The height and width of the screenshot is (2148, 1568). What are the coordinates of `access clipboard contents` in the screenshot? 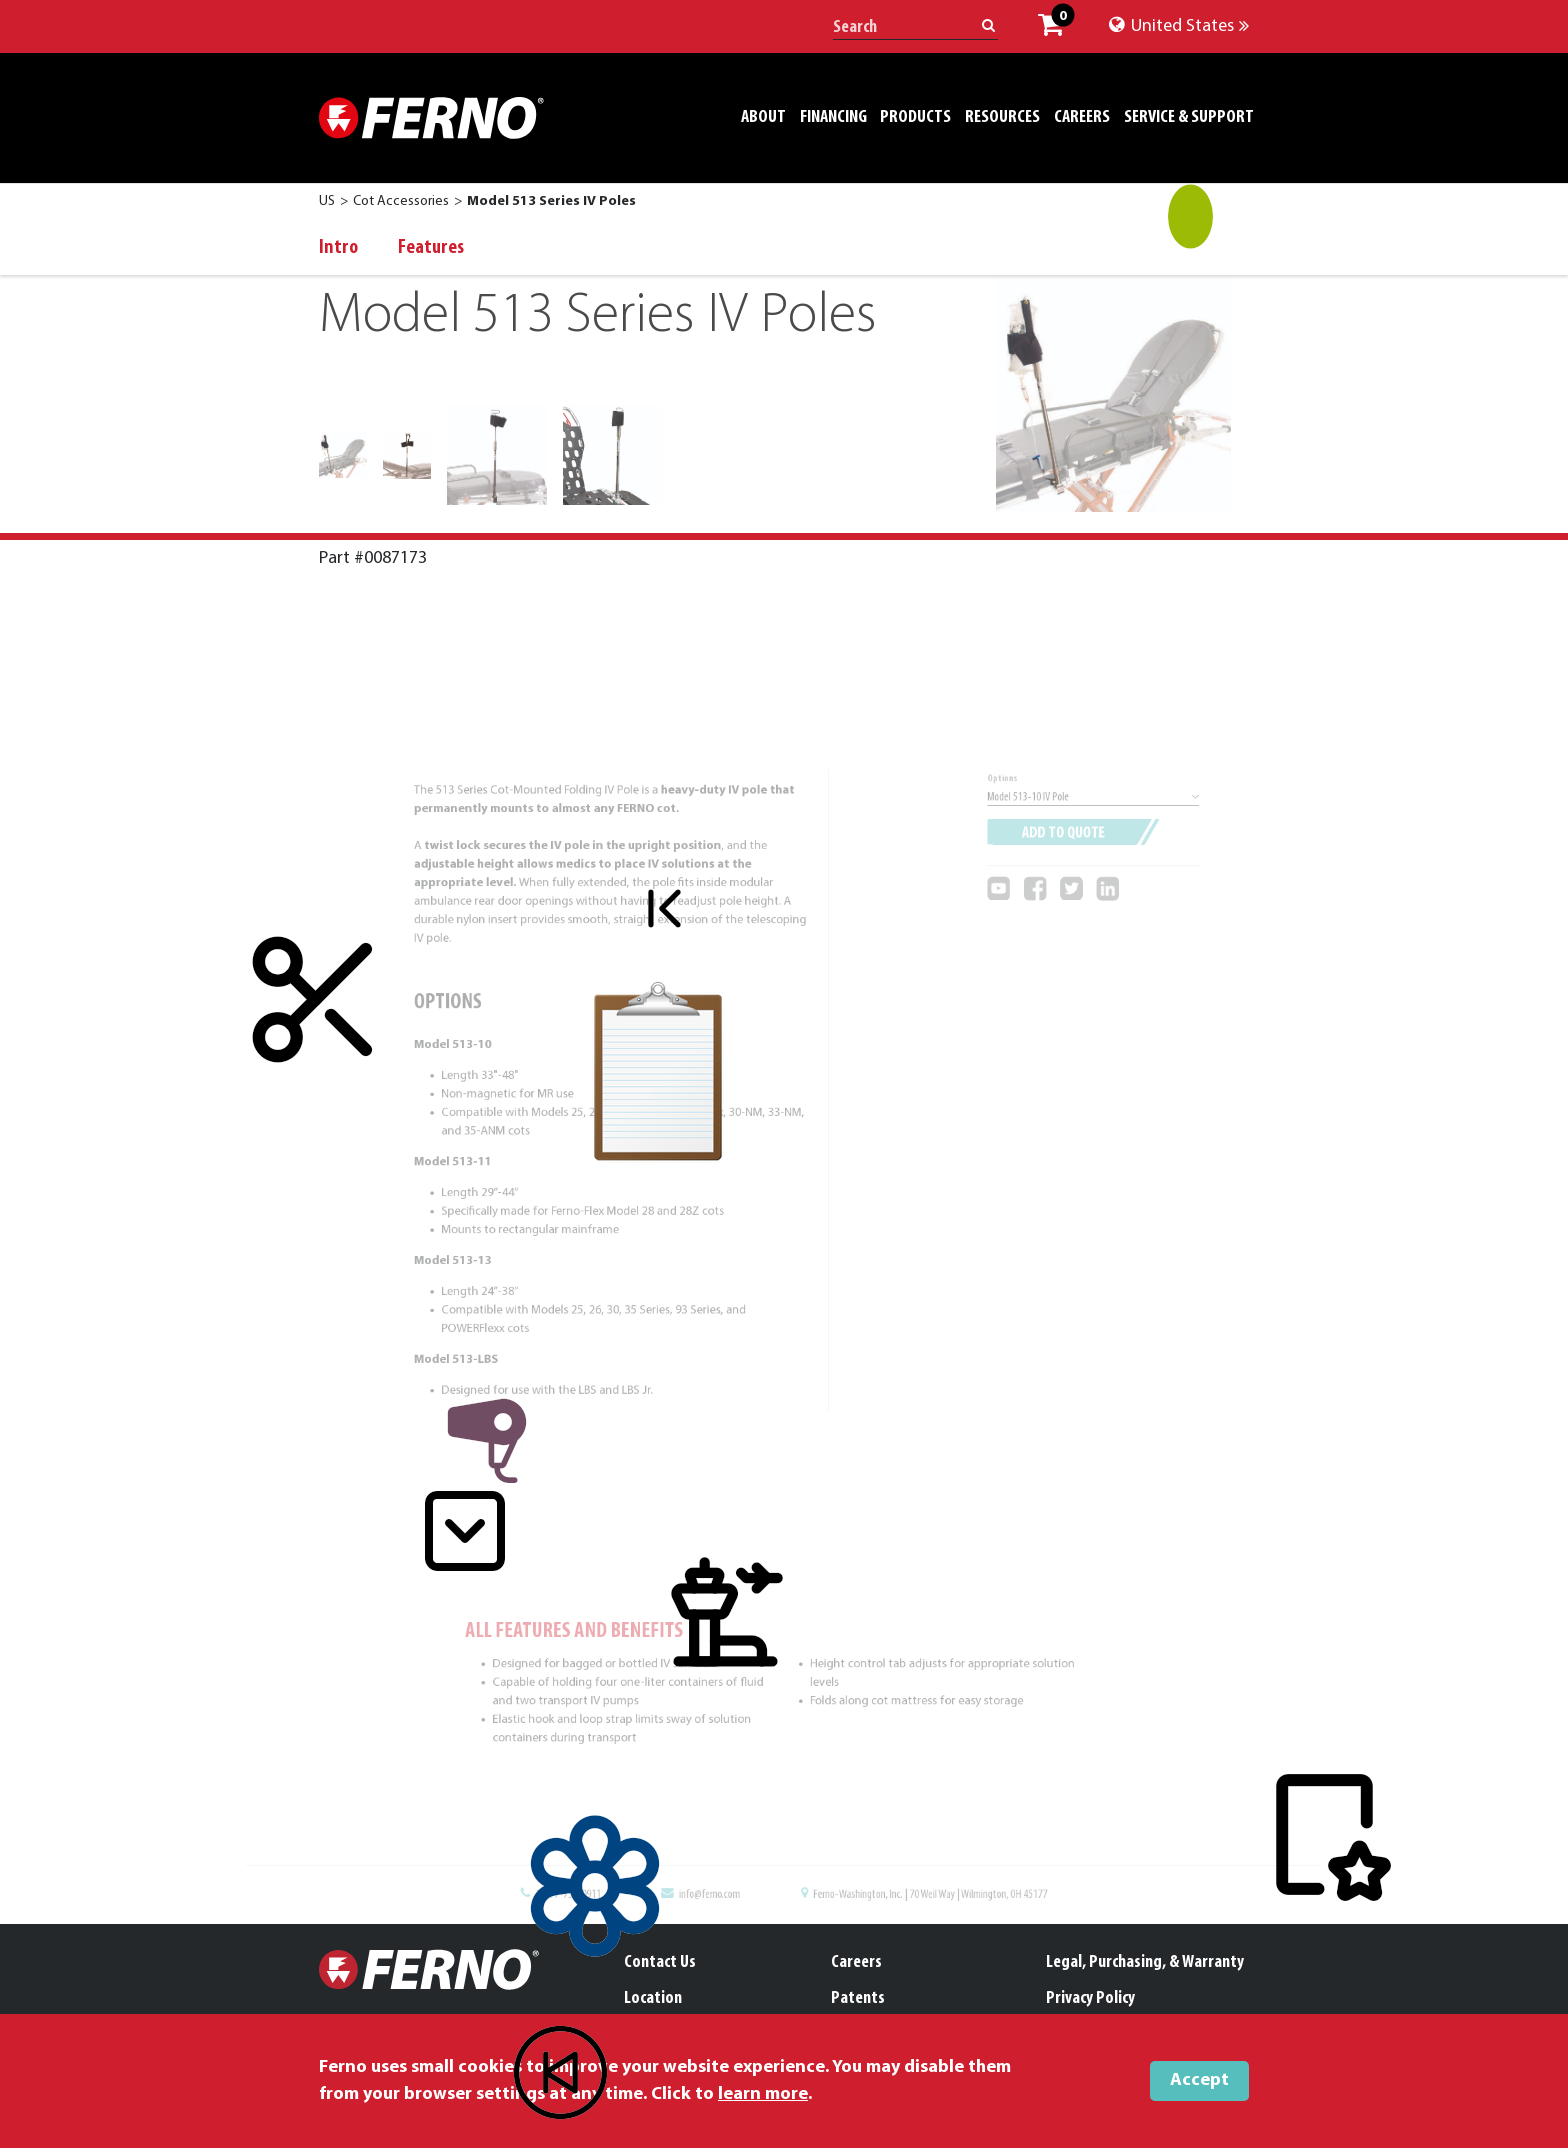 It's located at (658, 1072).